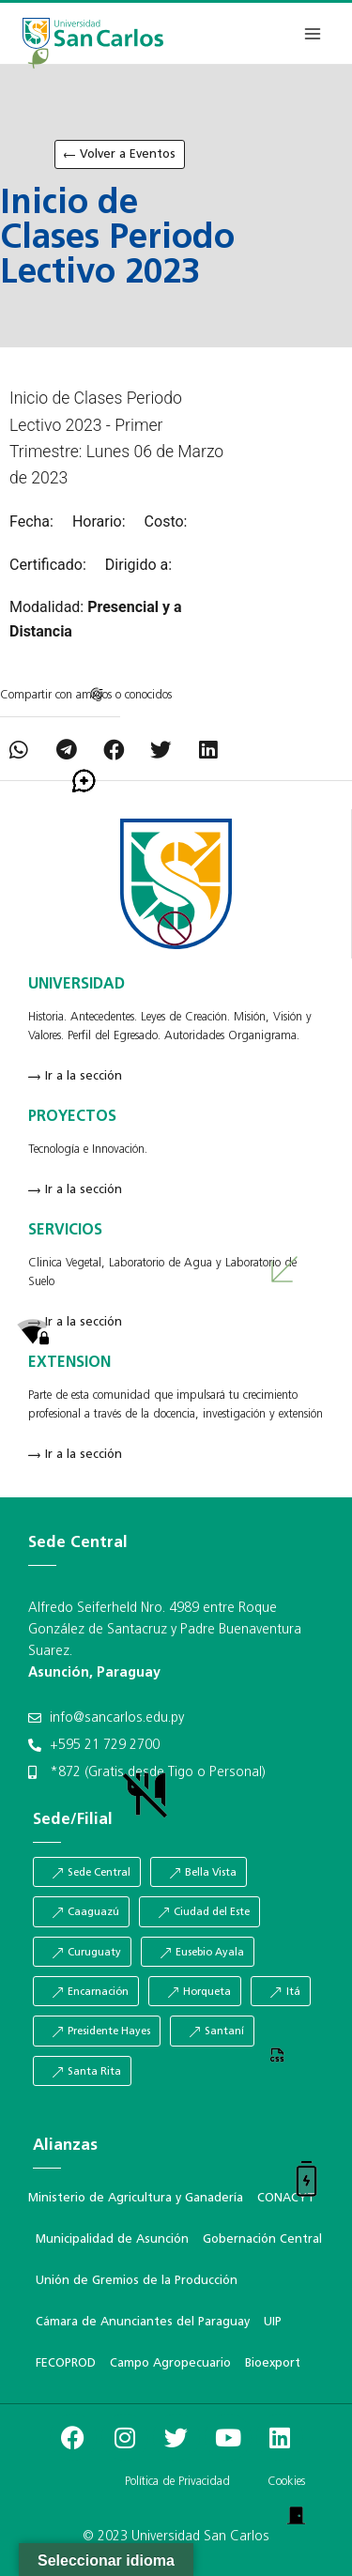 The image size is (352, 2576). Describe the element at coordinates (277, 2055) in the screenshot. I see `open a CSS stylesheet file` at that location.